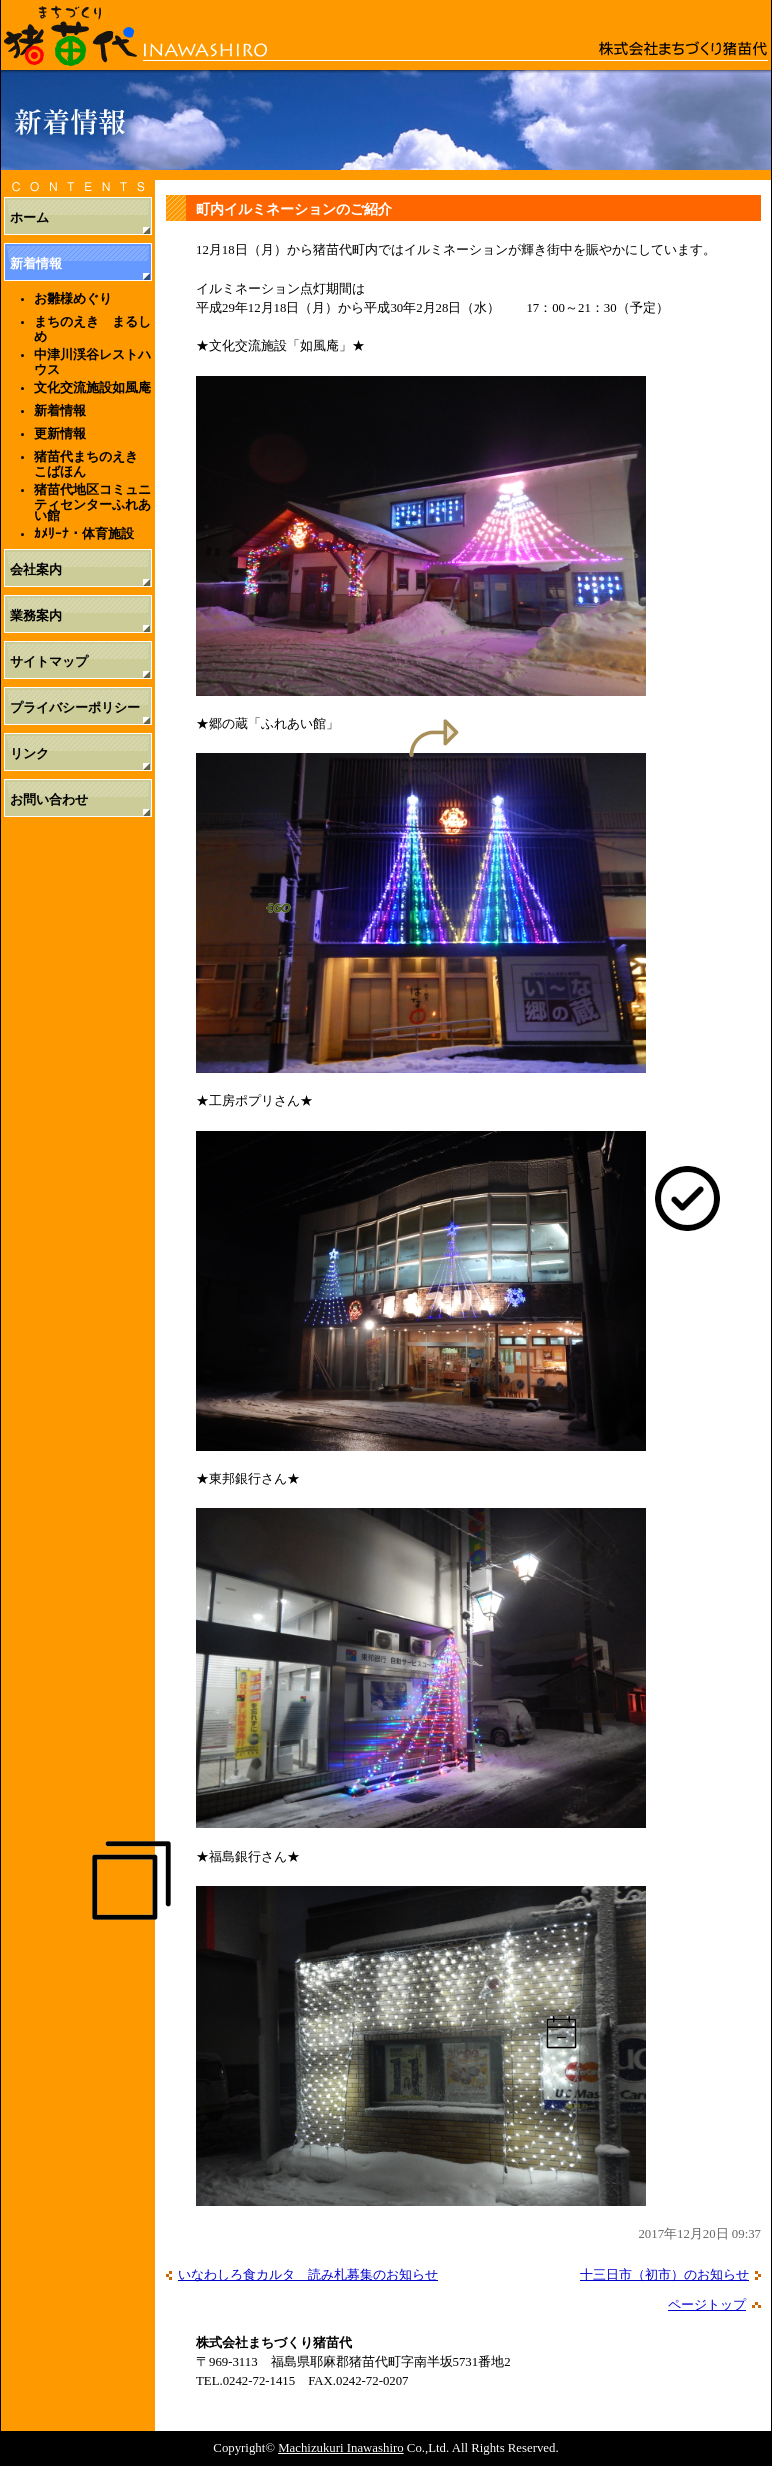  I want to click on share or forward content, so click(434, 738).